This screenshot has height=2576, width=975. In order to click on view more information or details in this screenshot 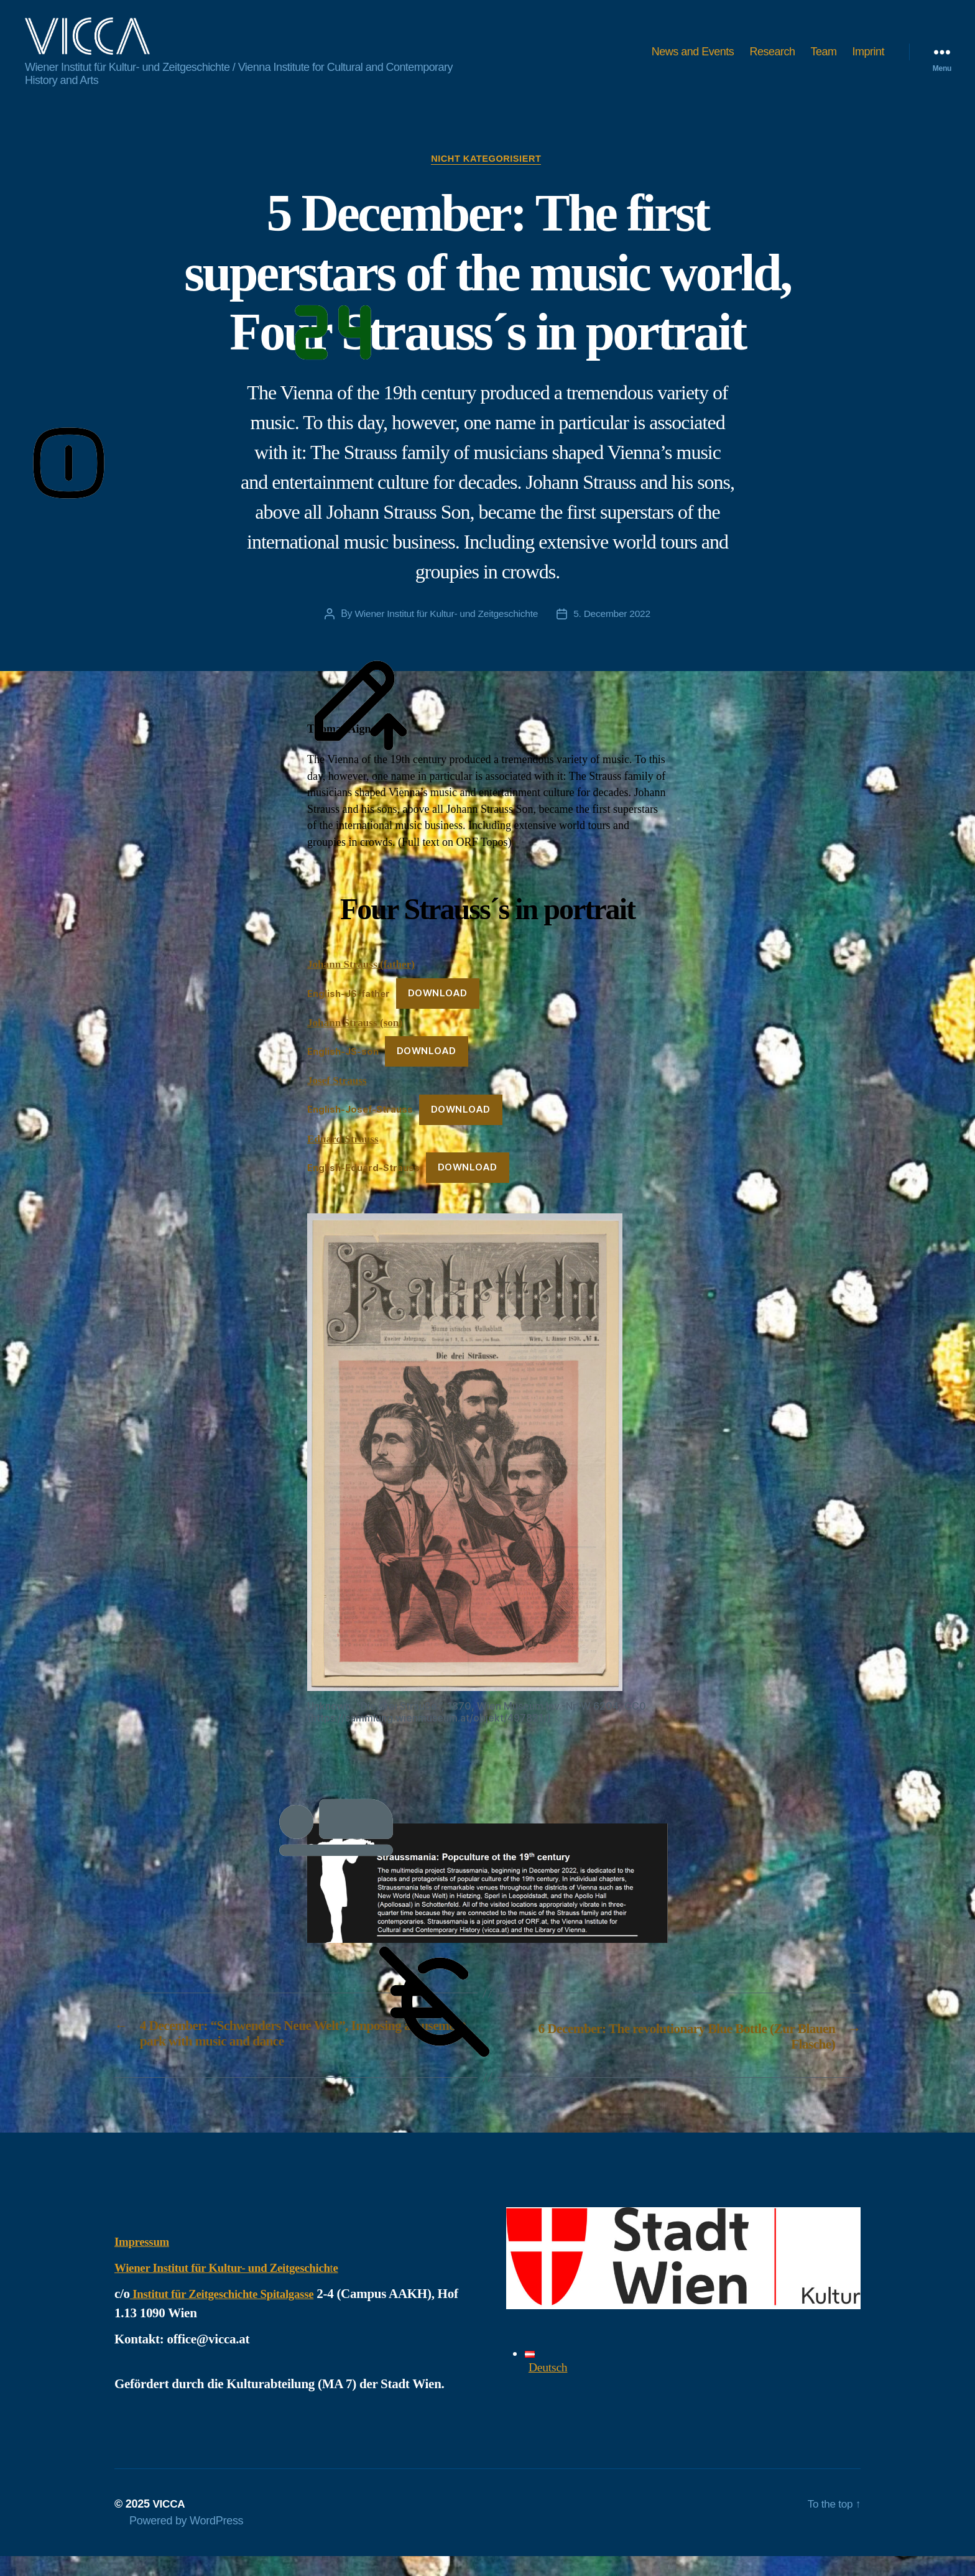, I will do `click(68, 463)`.